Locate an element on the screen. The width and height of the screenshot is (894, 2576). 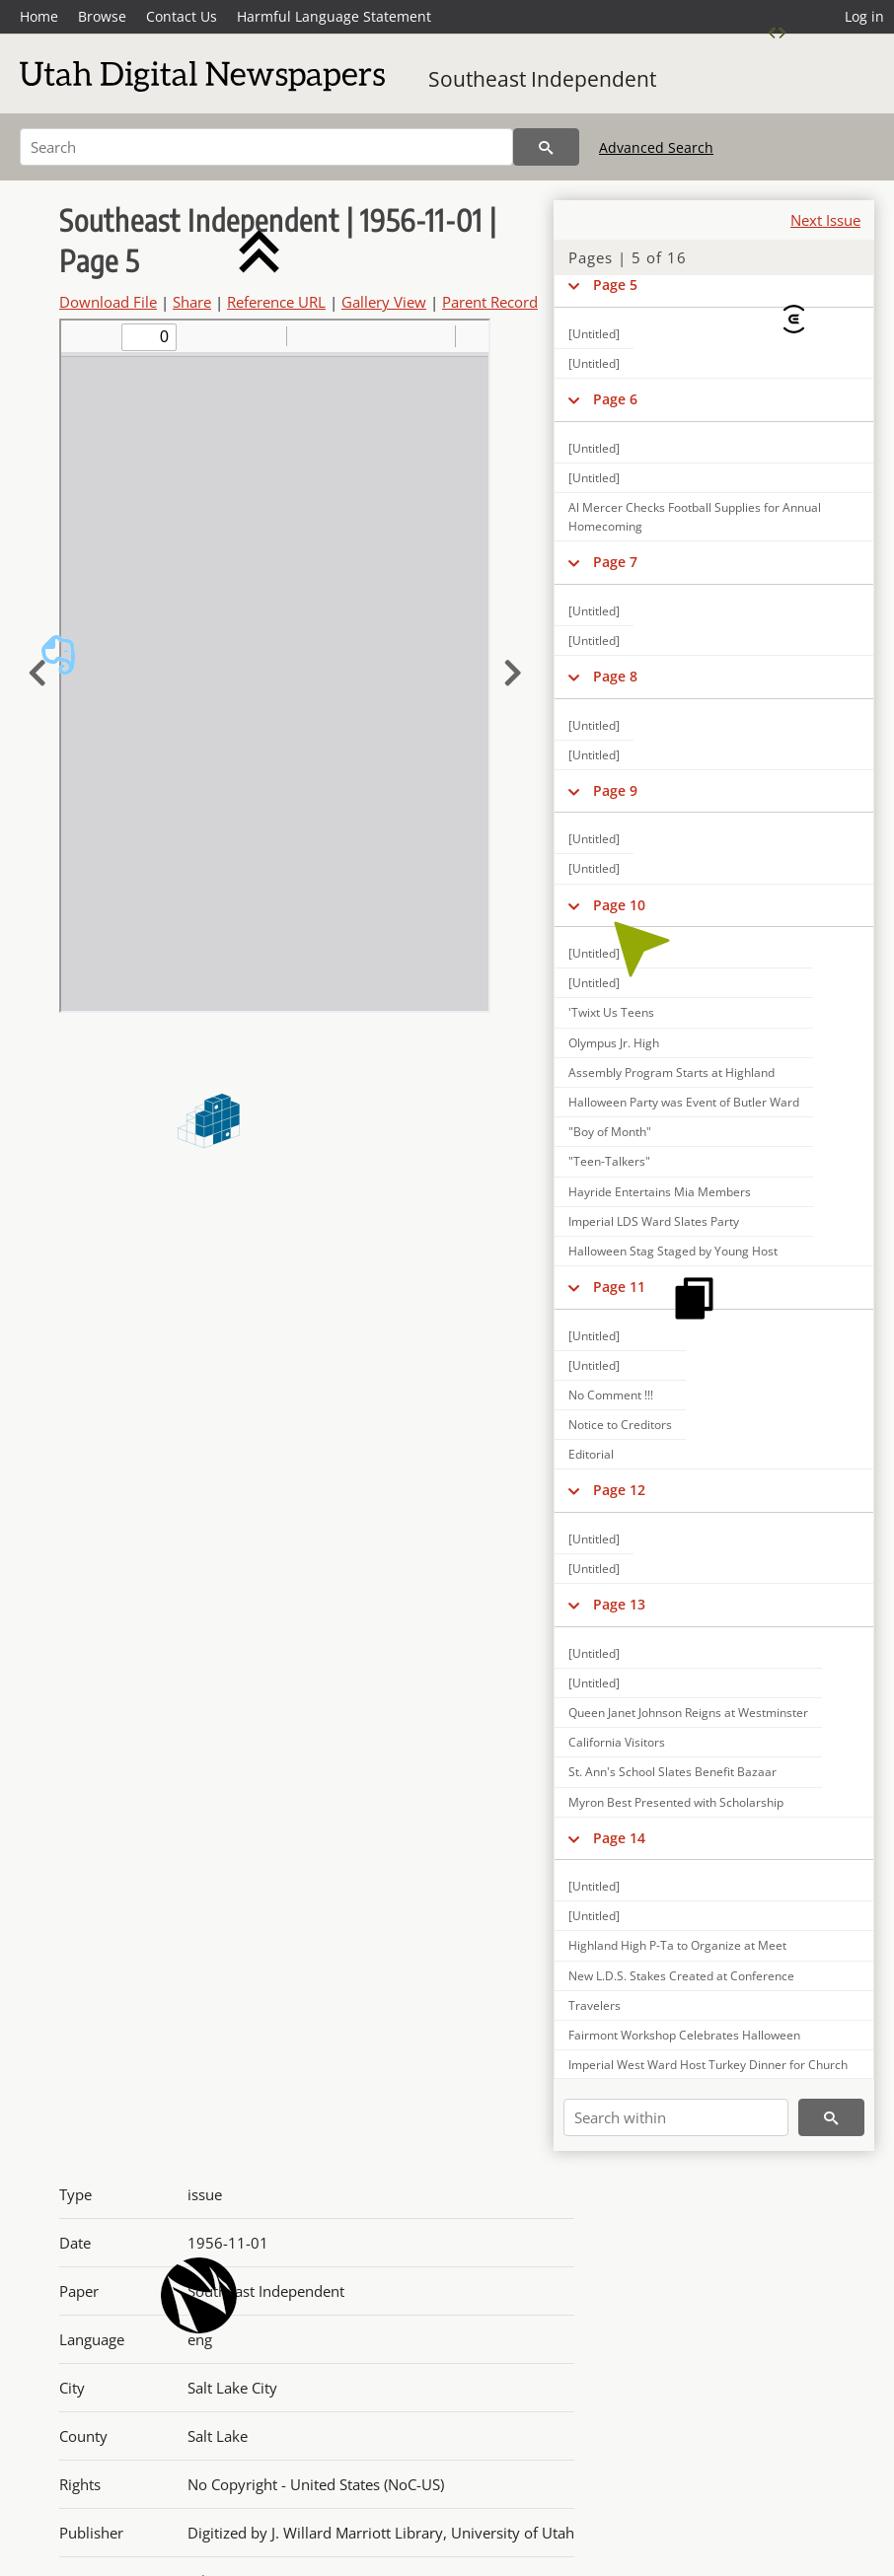
open Evernote app is located at coordinates (58, 654).